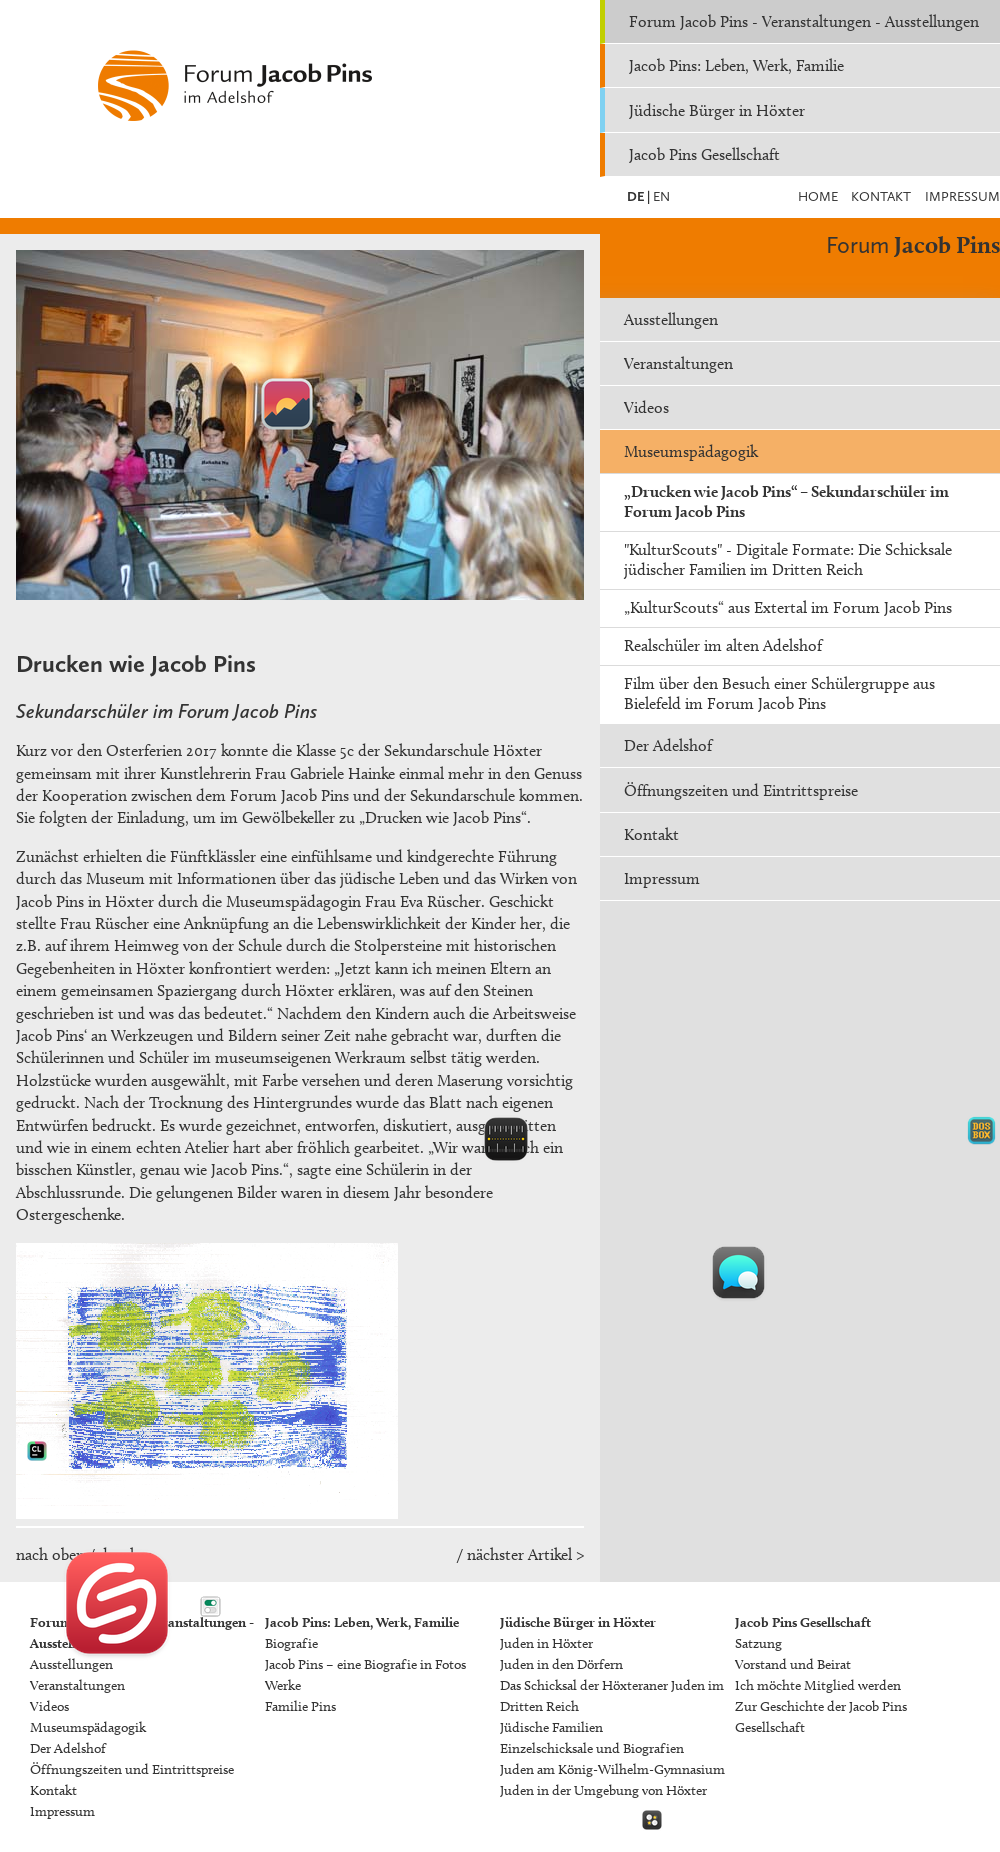 The height and width of the screenshot is (1852, 1000). I want to click on open koko photo gallery app, so click(287, 404).